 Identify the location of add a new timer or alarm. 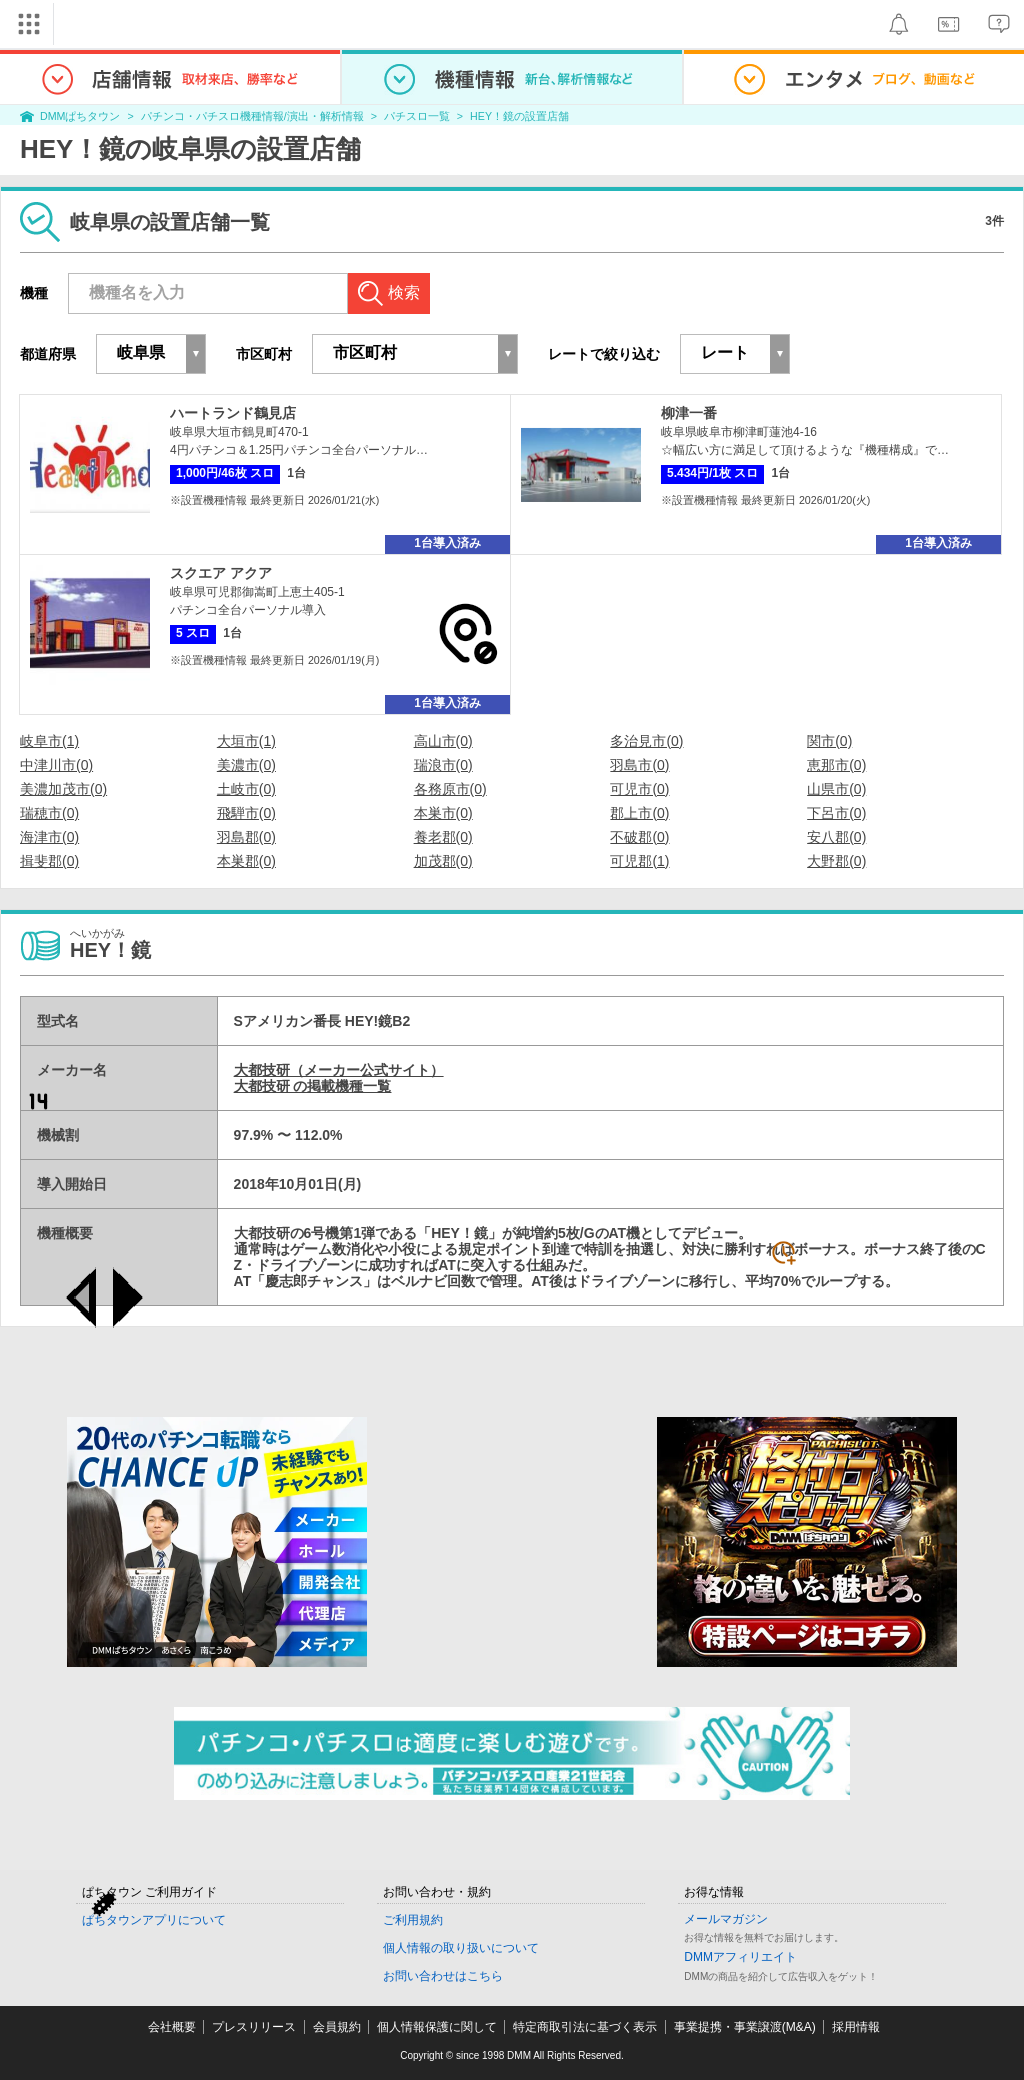
(783, 1252).